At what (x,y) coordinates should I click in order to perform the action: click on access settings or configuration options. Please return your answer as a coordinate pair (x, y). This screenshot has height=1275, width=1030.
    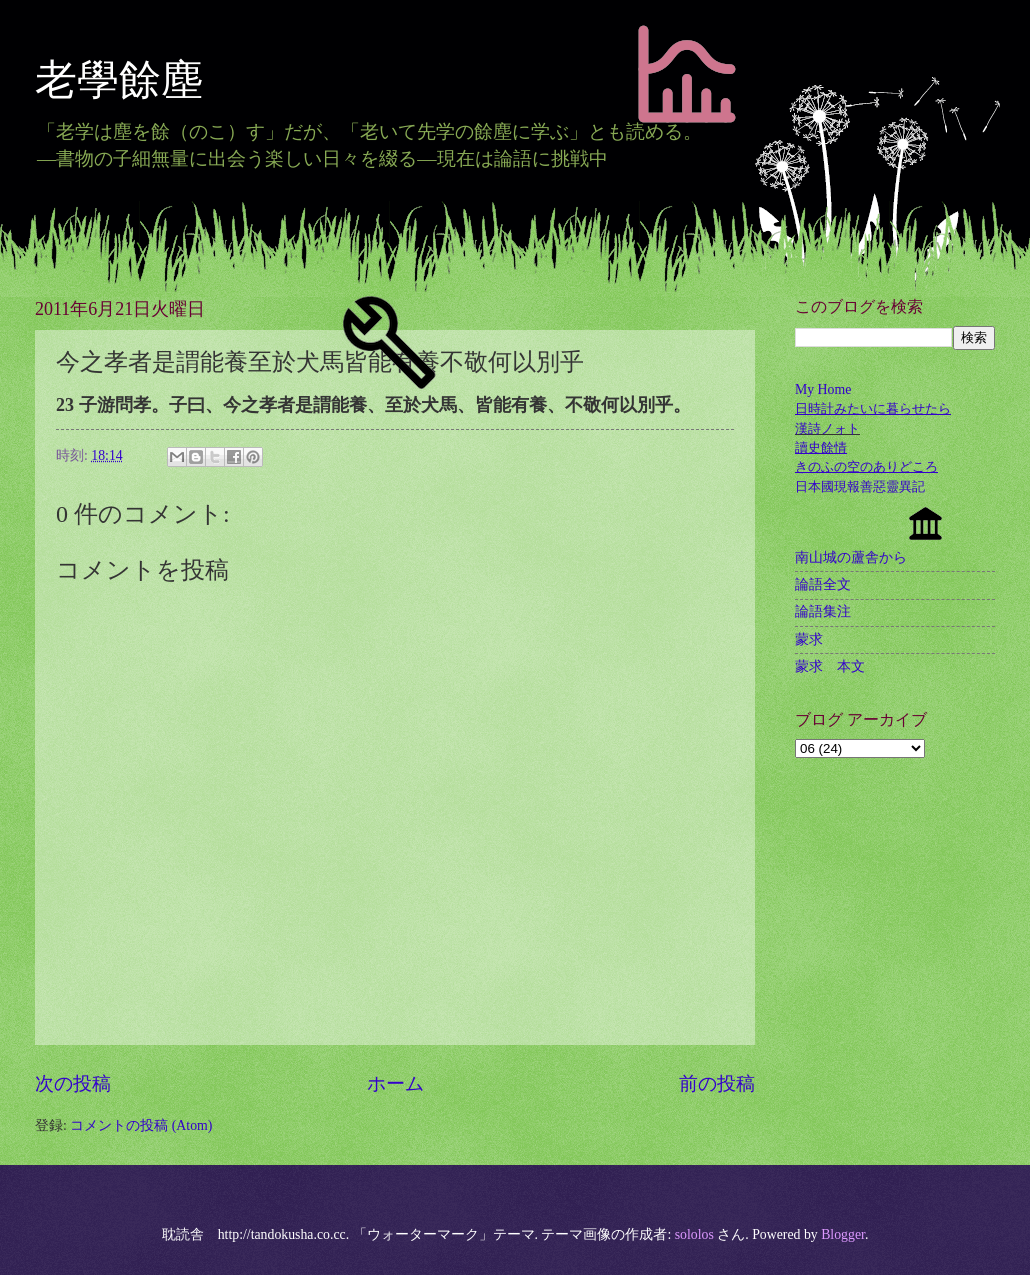
    Looking at the image, I should click on (389, 342).